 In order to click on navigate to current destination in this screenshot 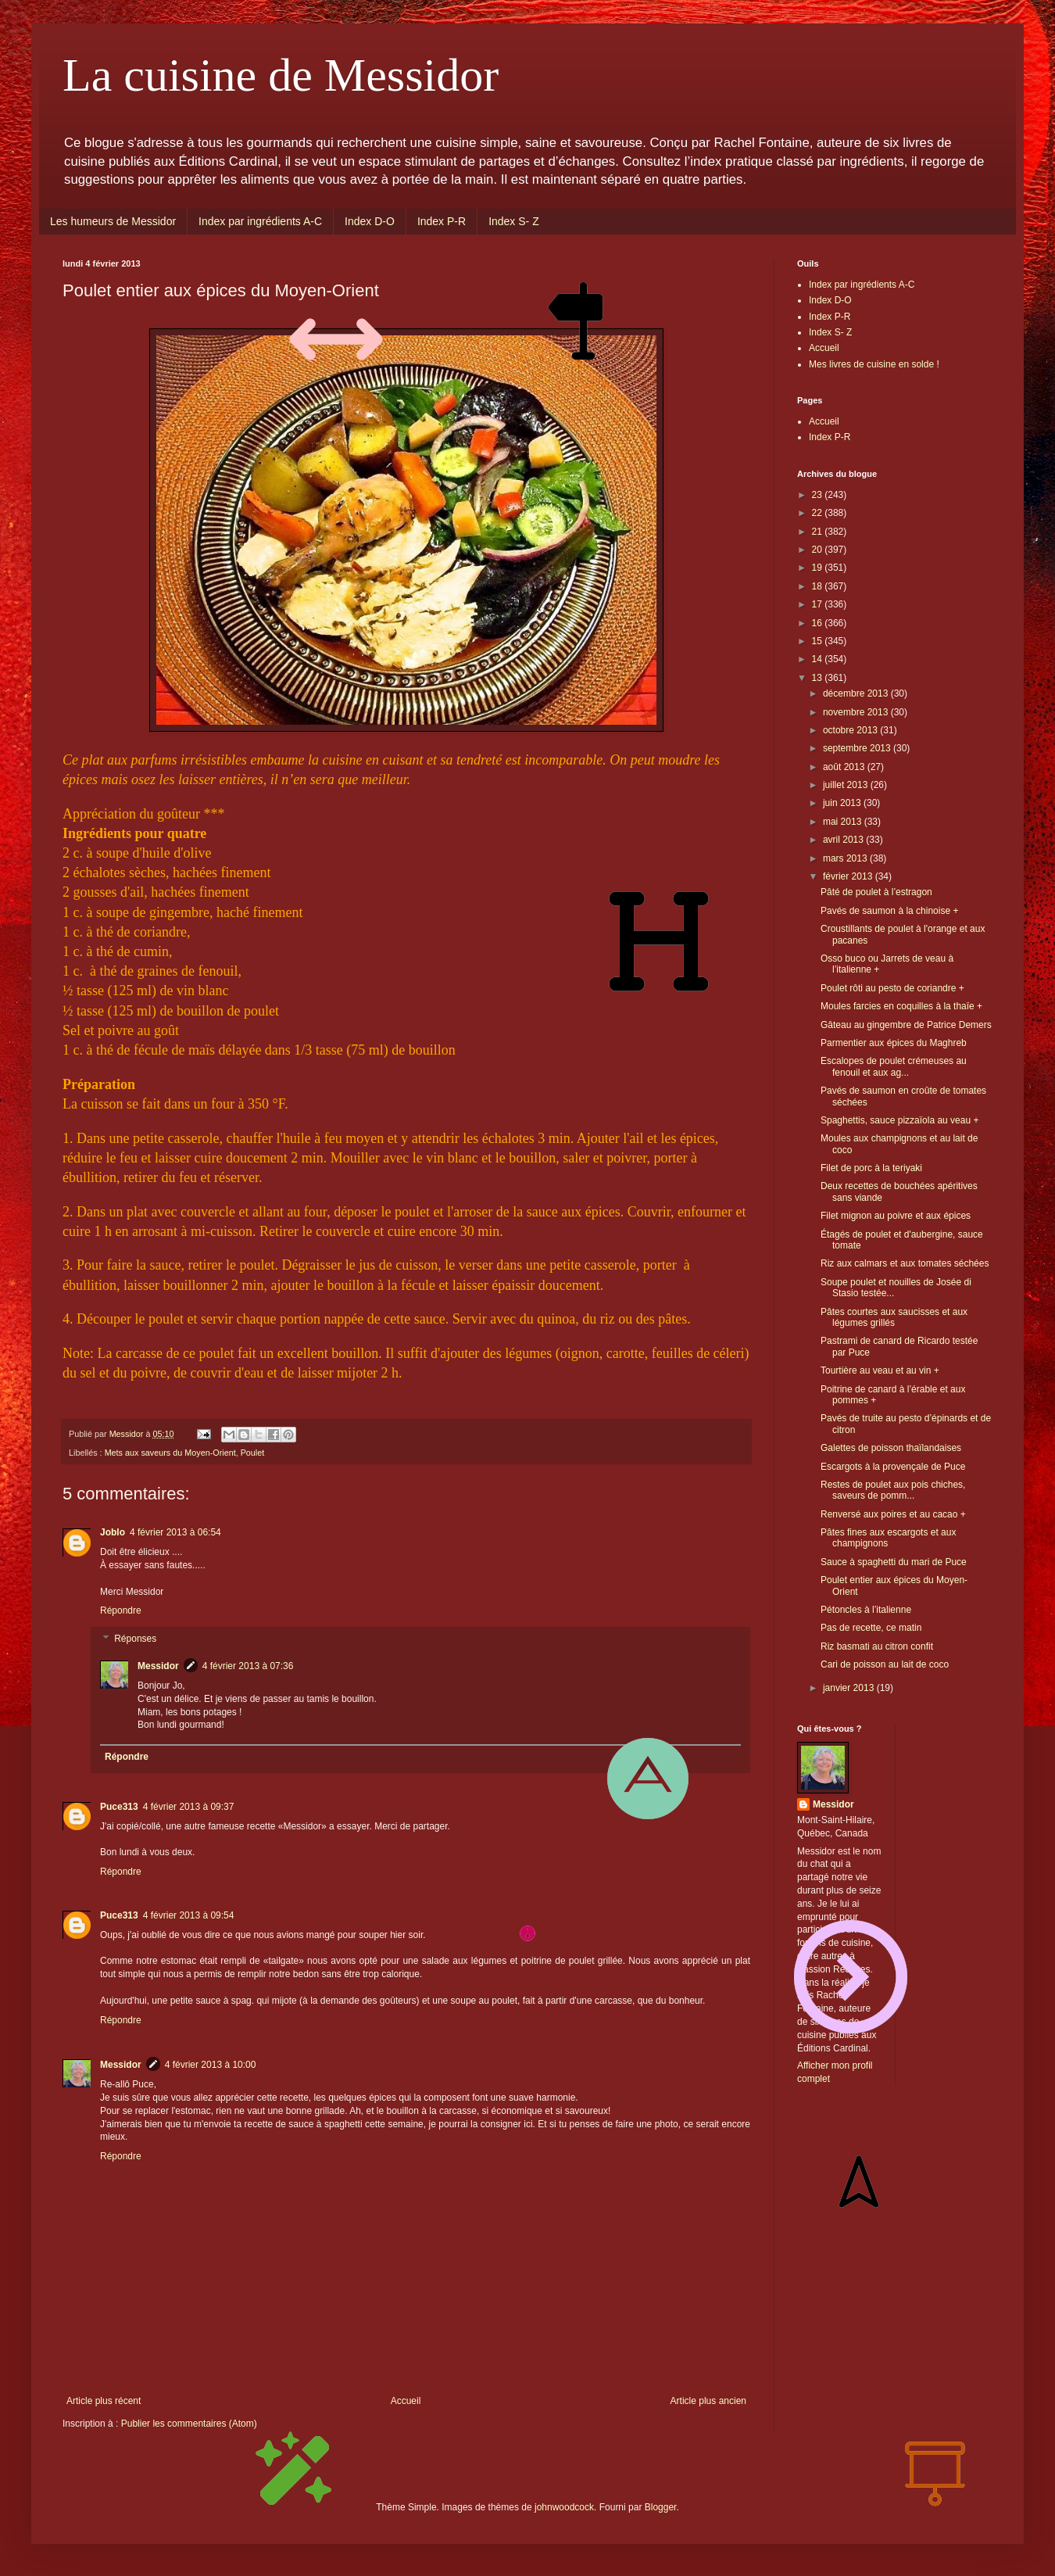, I will do `click(859, 2183)`.